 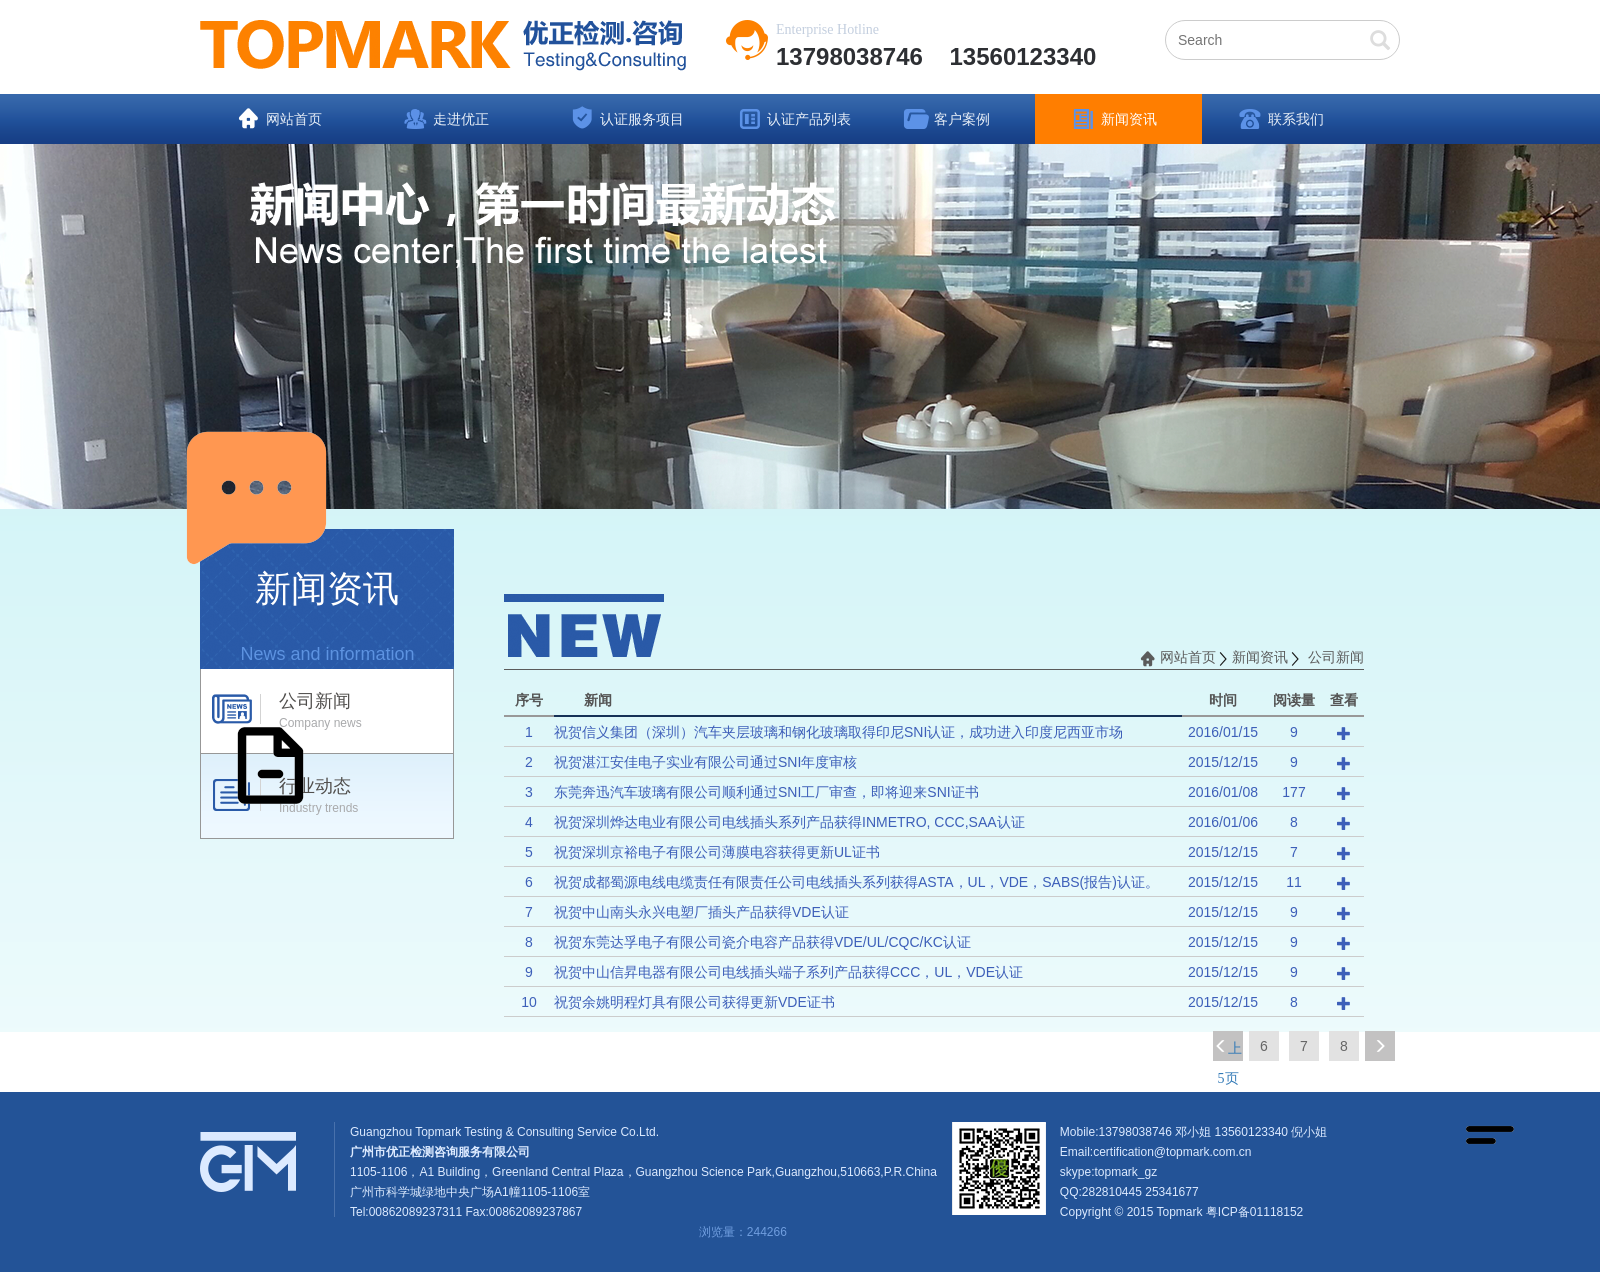 What do you see at coordinates (256, 494) in the screenshot?
I see `open messaging or chat` at bounding box center [256, 494].